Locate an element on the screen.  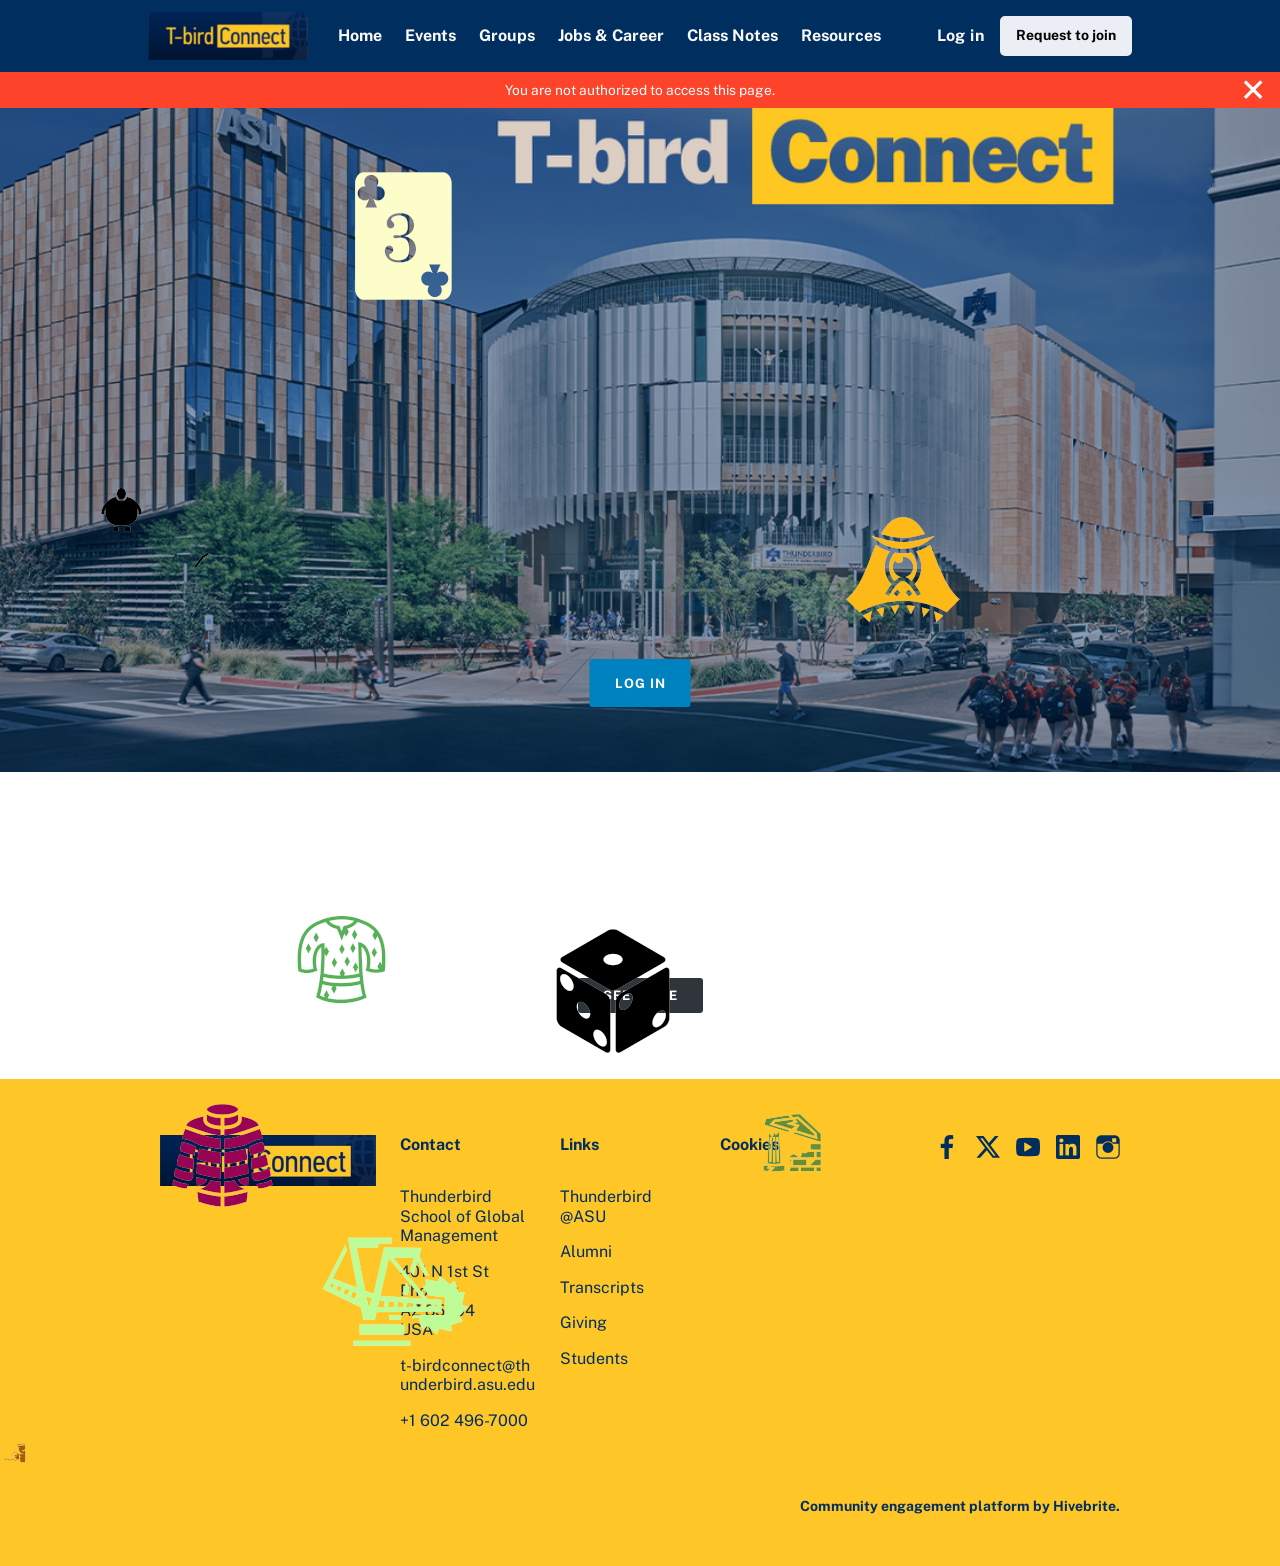
select winter jacket or outerwear item is located at coordinates (222, 1154).